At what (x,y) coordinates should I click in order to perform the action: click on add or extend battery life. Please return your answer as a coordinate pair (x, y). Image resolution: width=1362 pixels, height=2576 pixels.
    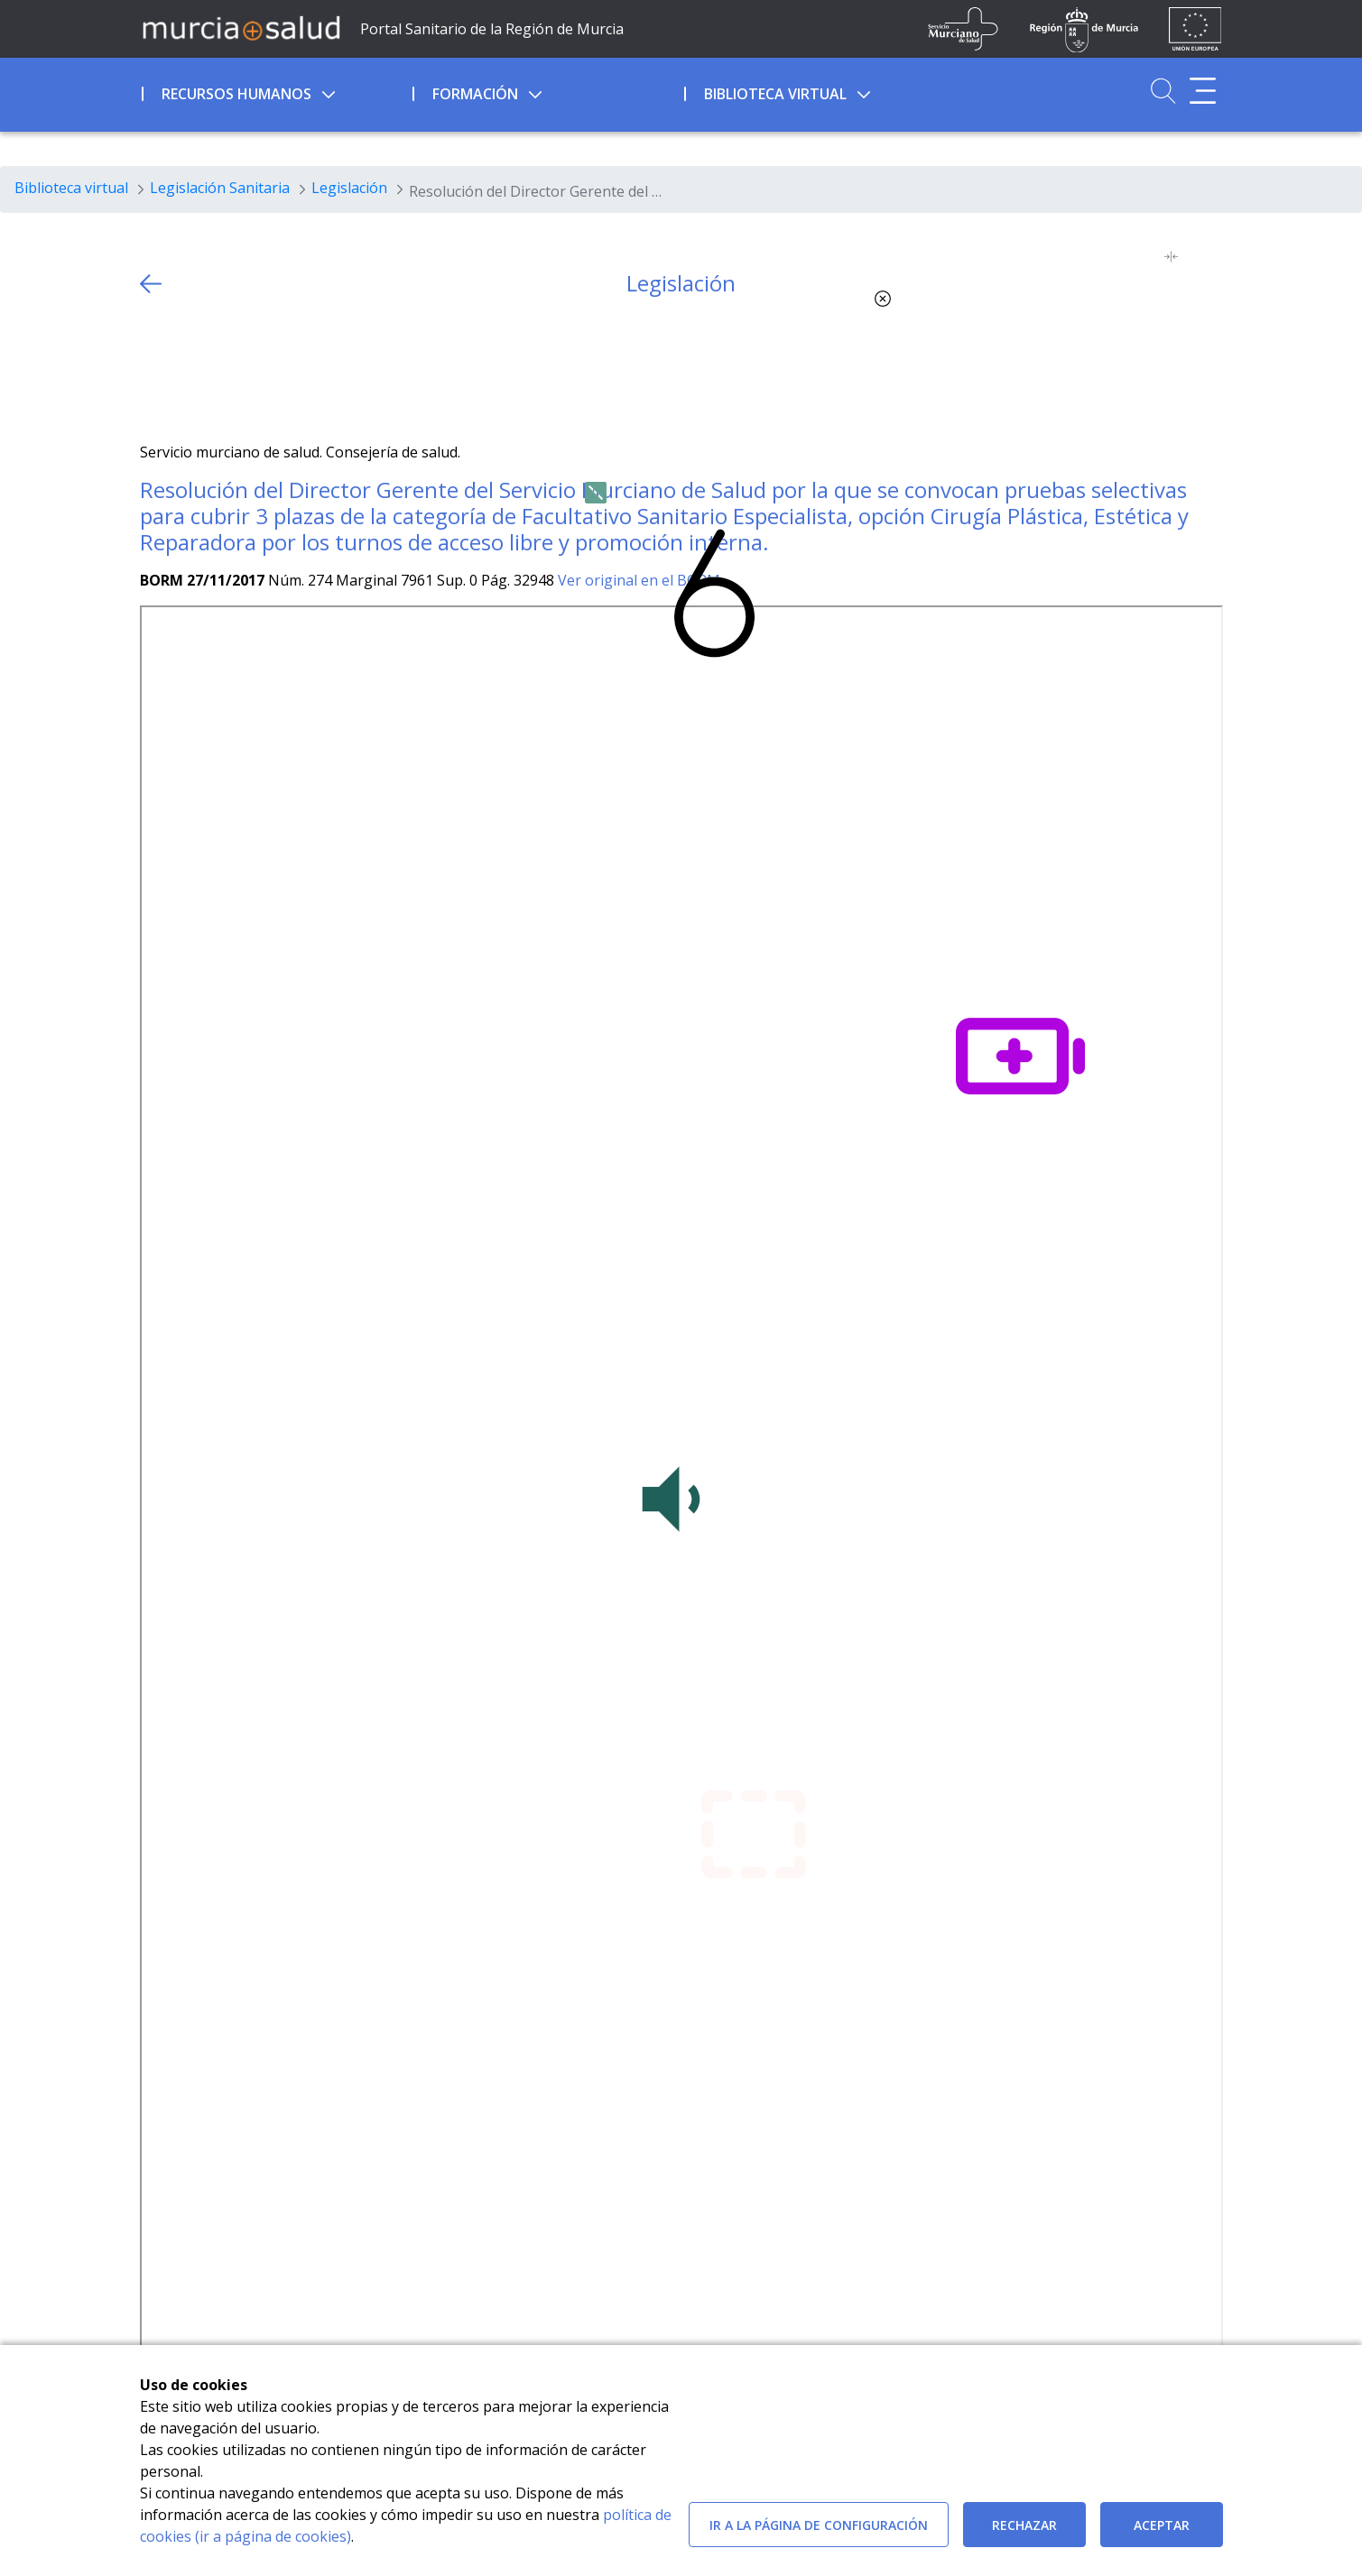
    Looking at the image, I should click on (1020, 1056).